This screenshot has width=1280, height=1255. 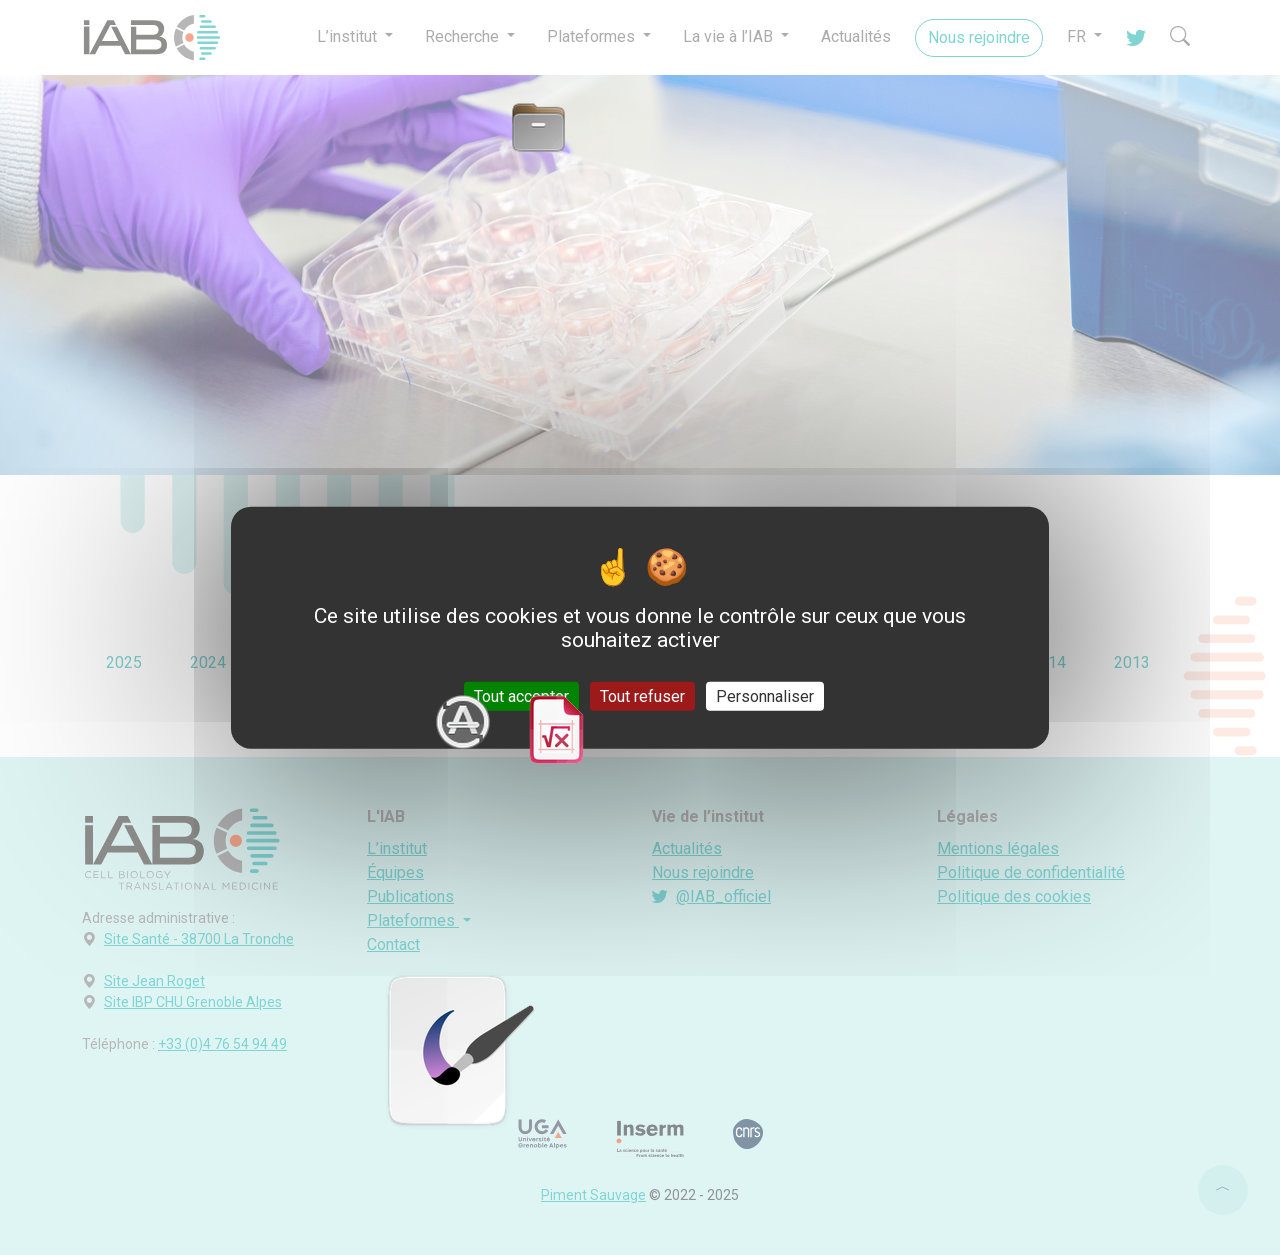 What do you see at coordinates (461, 1050) in the screenshot?
I see `create a new application or software project` at bounding box center [461, 1050].